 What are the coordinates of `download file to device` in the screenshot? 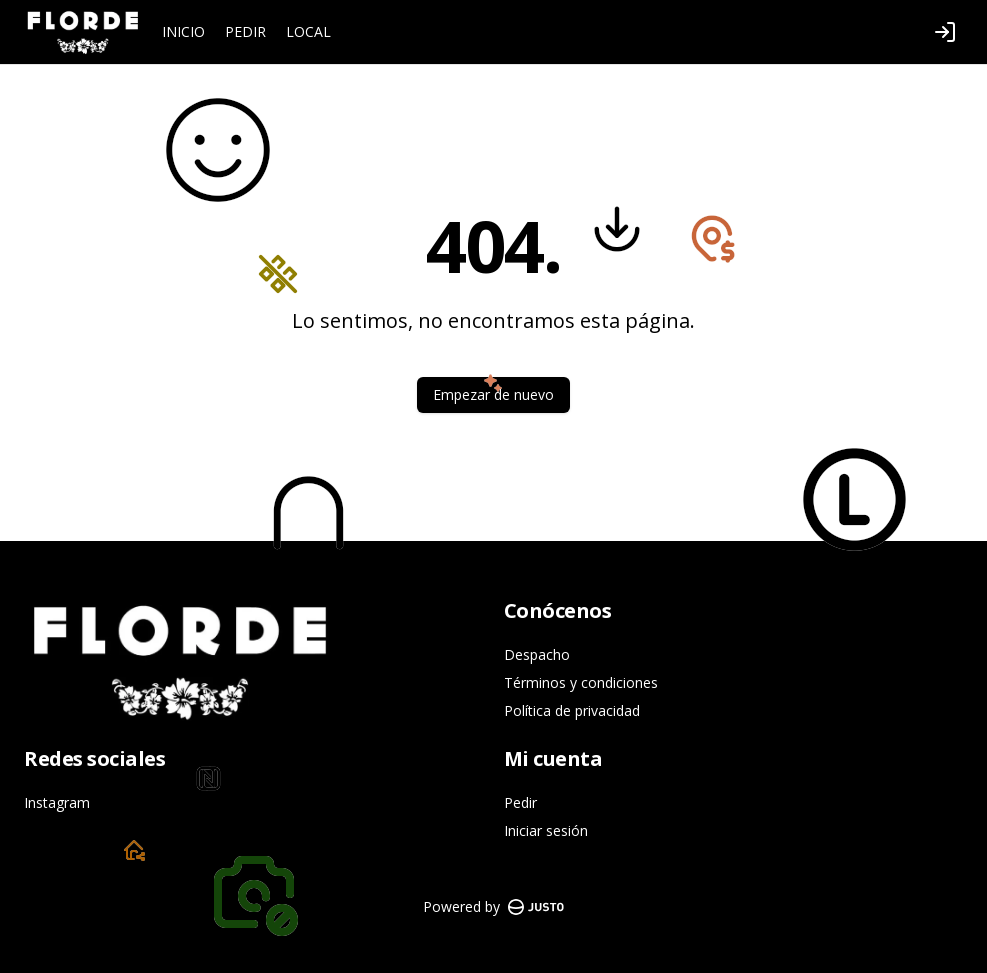 It's located at (617, 229).